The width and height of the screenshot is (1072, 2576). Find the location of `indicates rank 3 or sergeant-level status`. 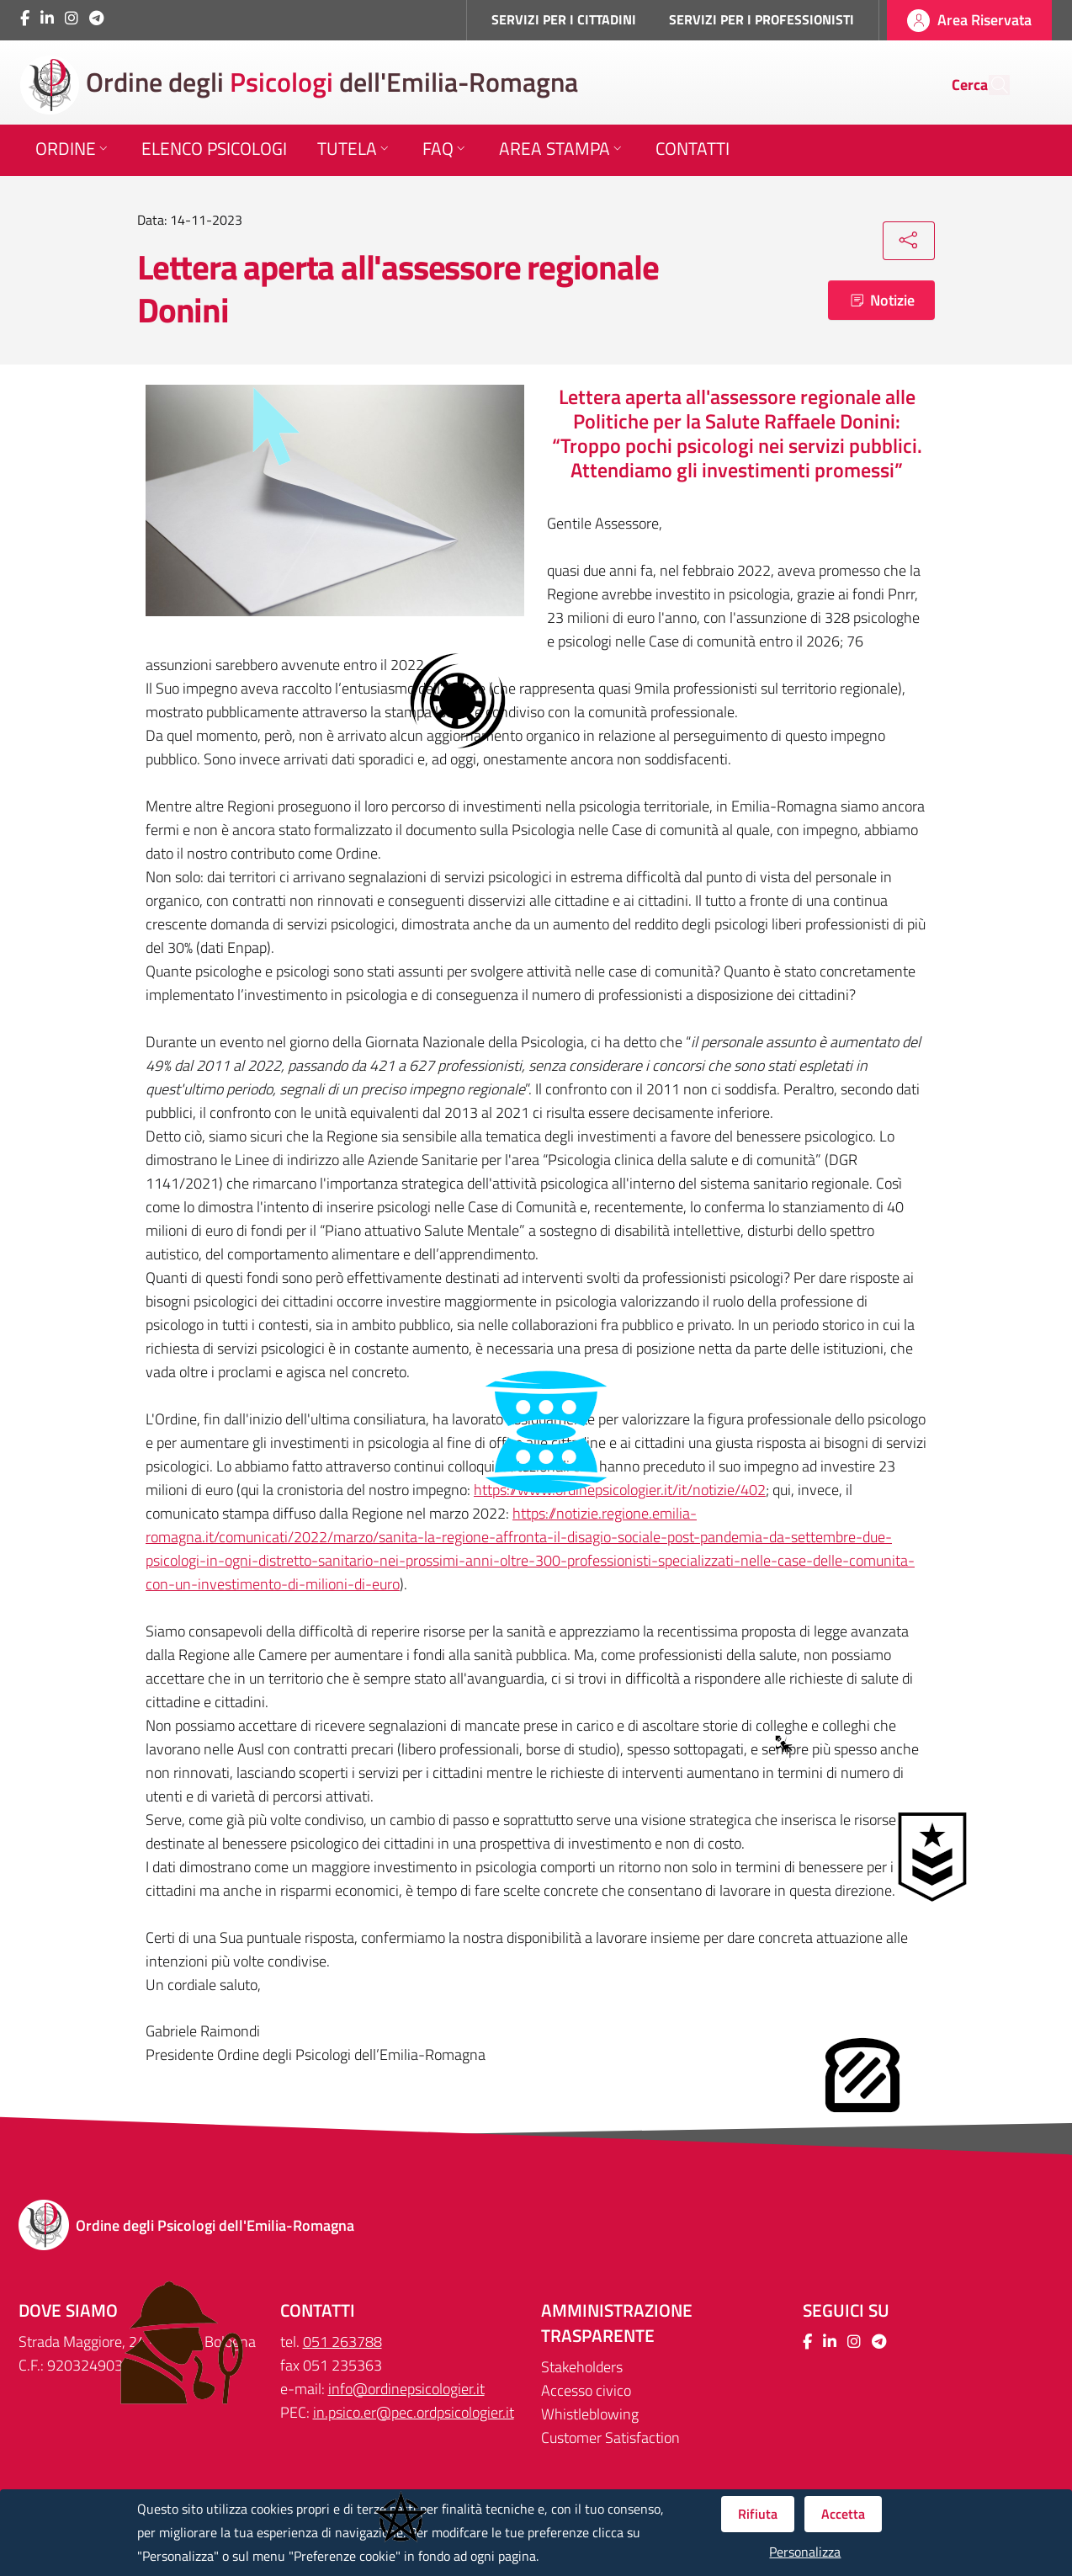

indicates rank 3 or sergeant-level status is located at coordinates (932, 1857).